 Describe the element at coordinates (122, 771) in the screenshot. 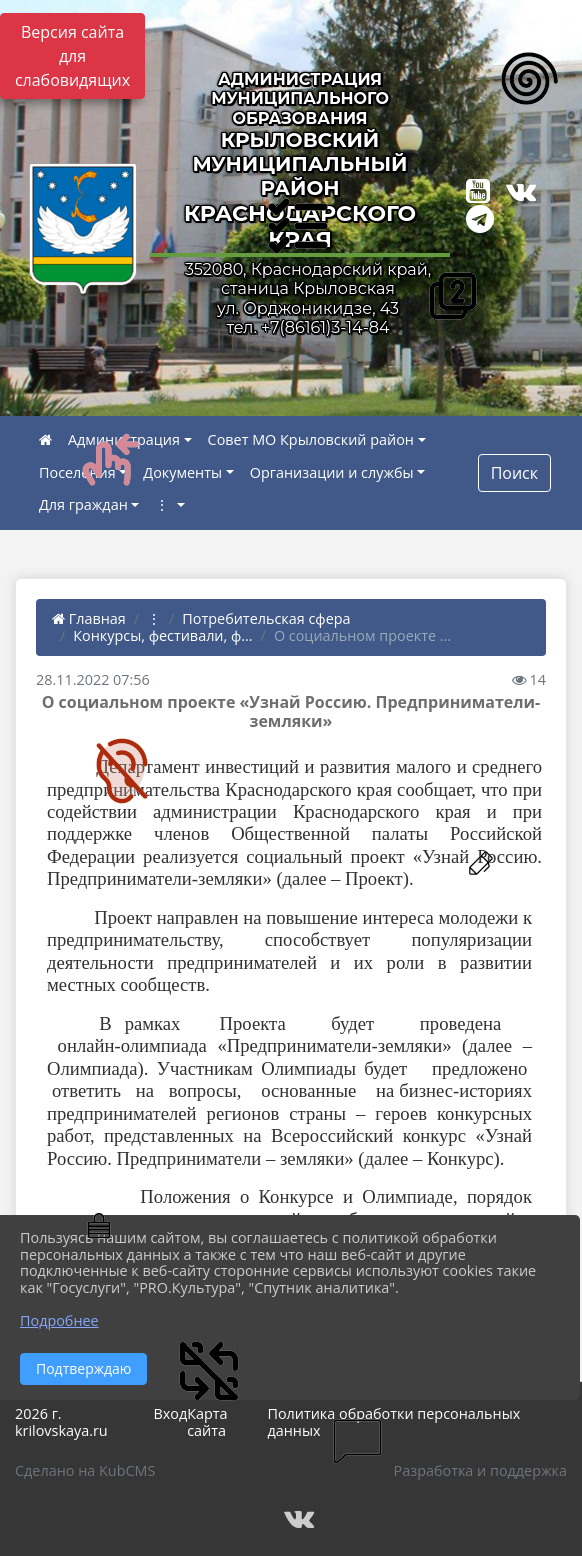

I see `mute audio or disable sound` at that location.